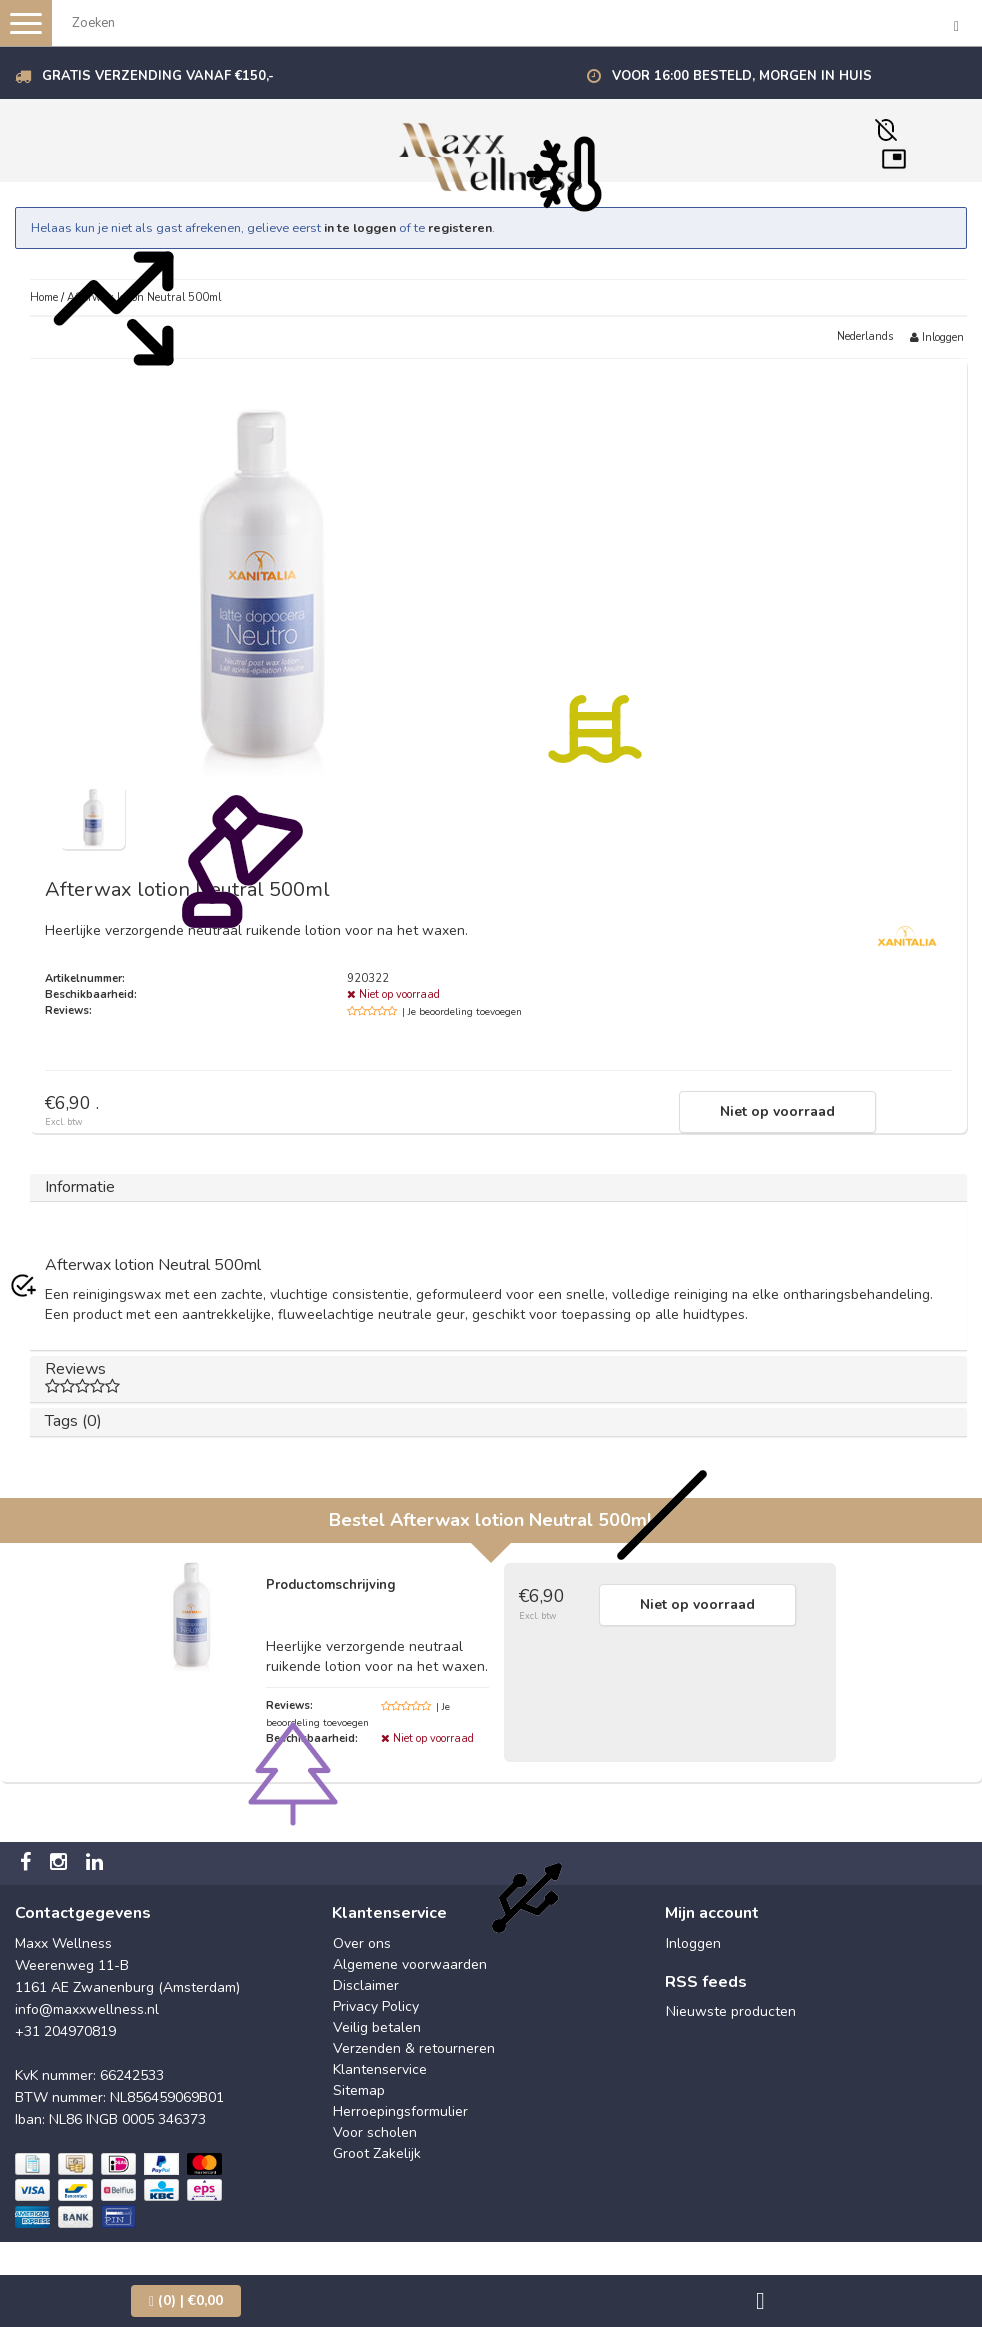  I want to click on access nature or outdoor-related content, so click(293, 1774).